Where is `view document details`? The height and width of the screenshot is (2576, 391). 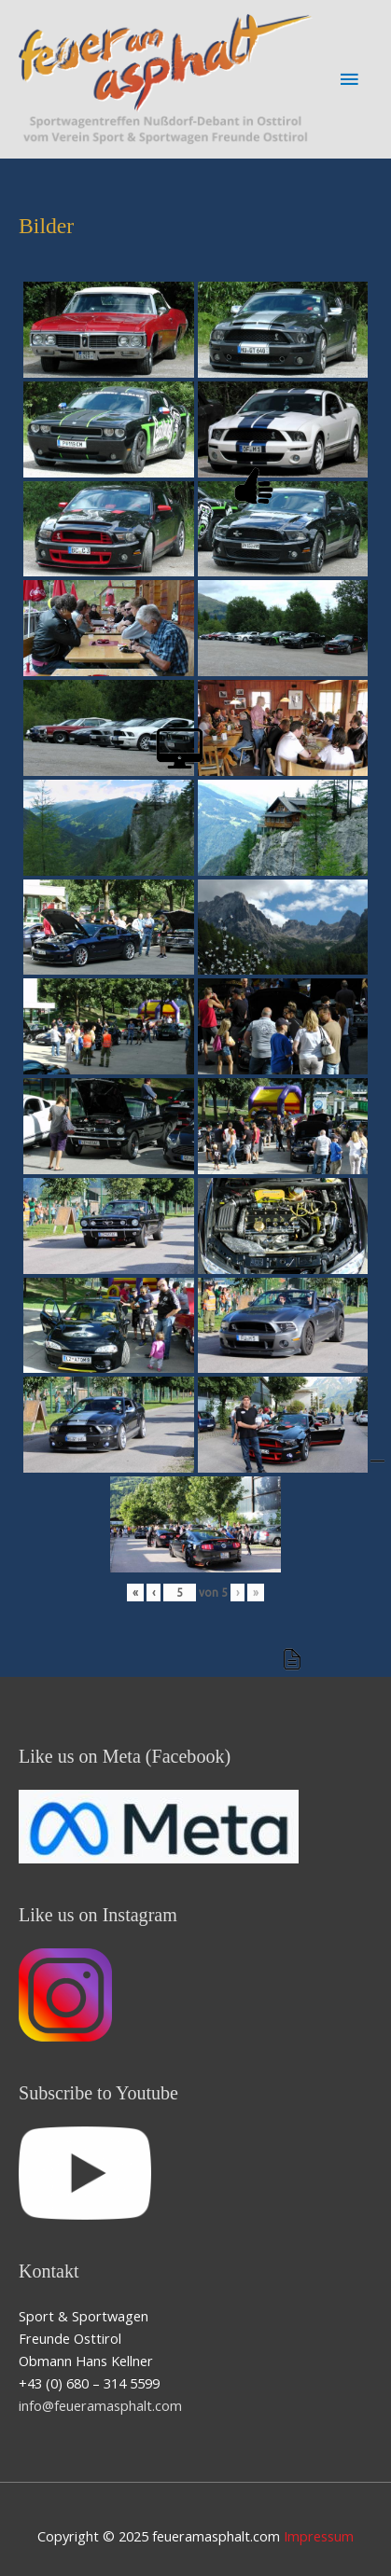 view document details is located at coordinates (292, 1659).